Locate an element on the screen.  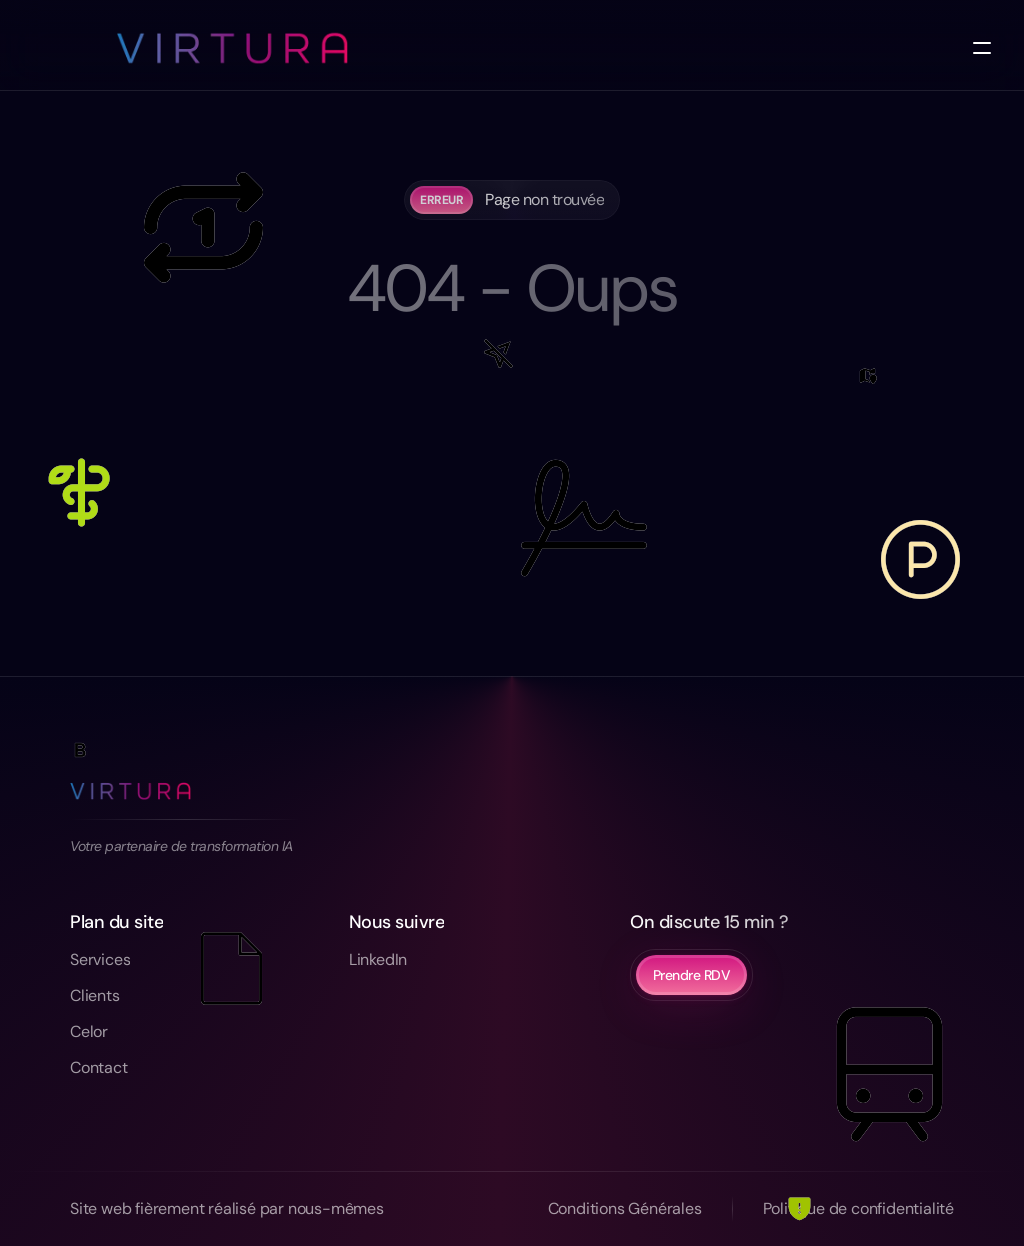
parking location or availability indicator is located at coordinates (920, 559).